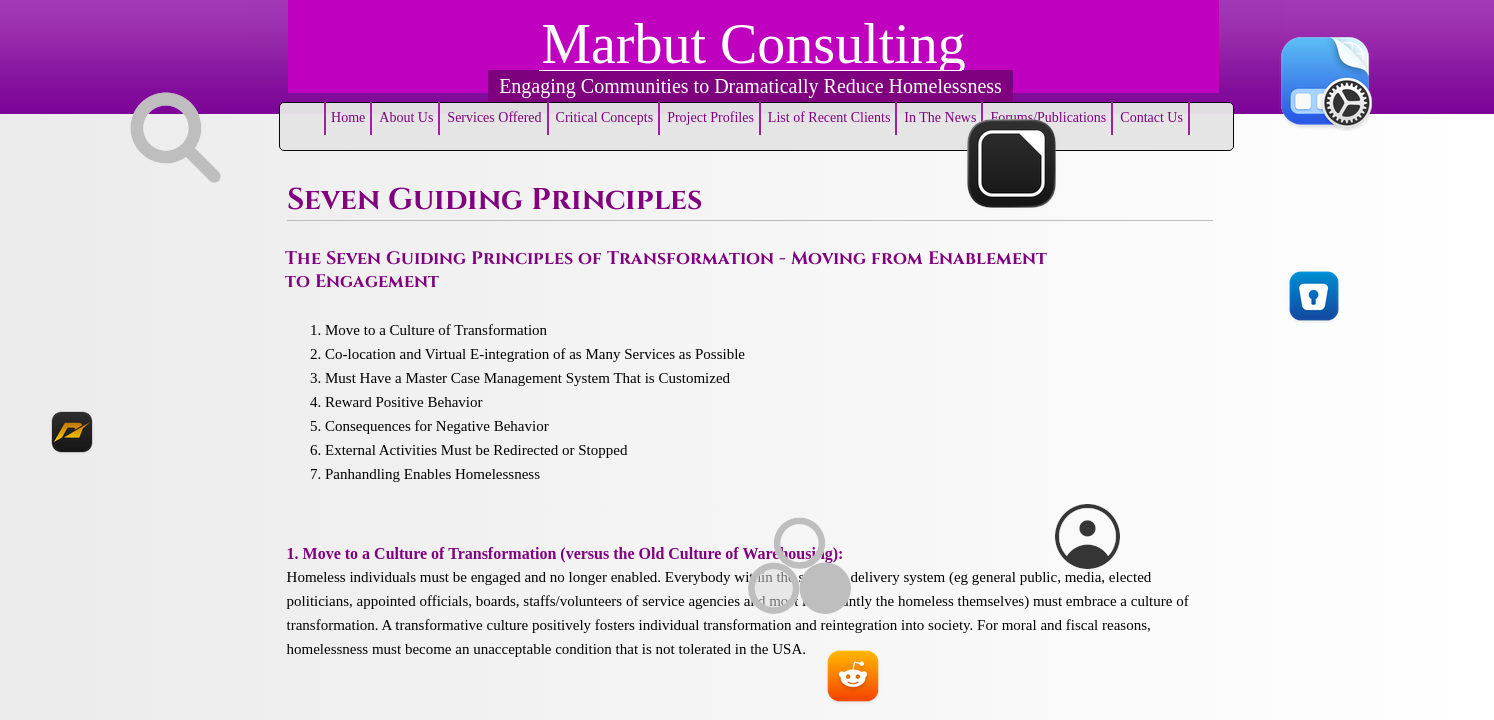  What do you see at coordinates (853, 676) in the screenshot?
I see `open the Reddit app` at bounding box center [853, 676].